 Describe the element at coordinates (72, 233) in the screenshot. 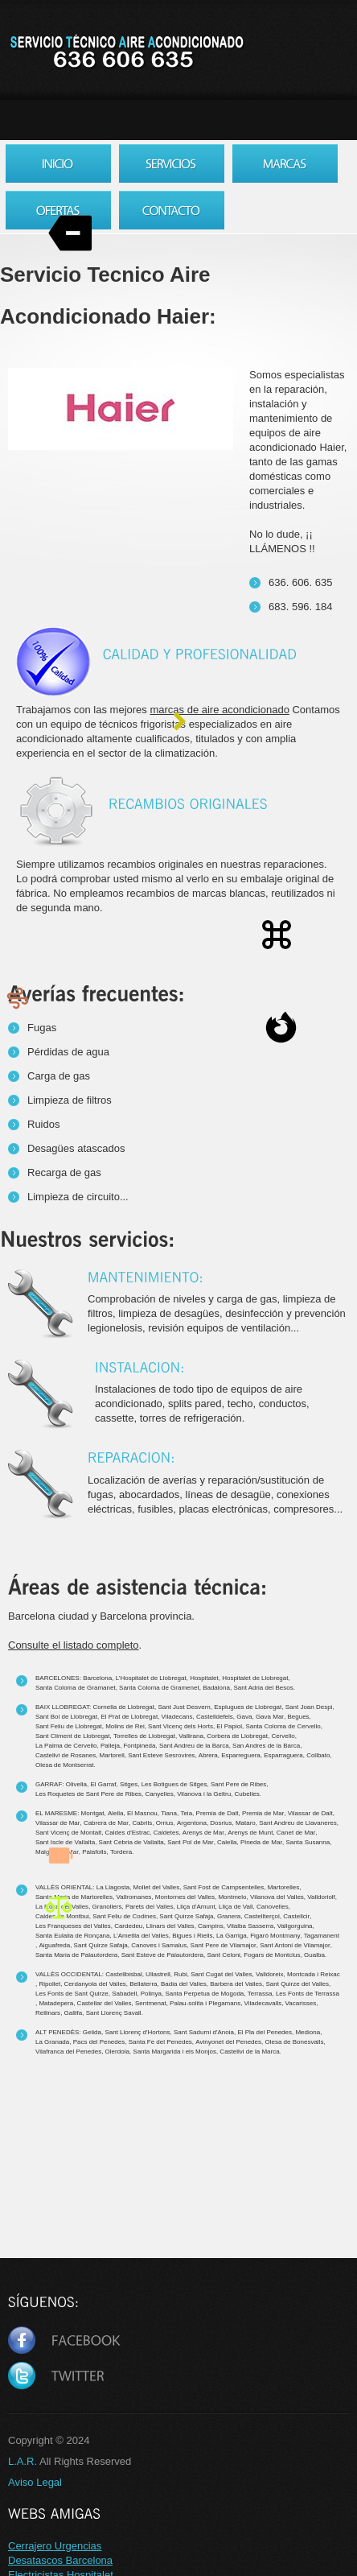

I see `delete the last character entered` at that location.